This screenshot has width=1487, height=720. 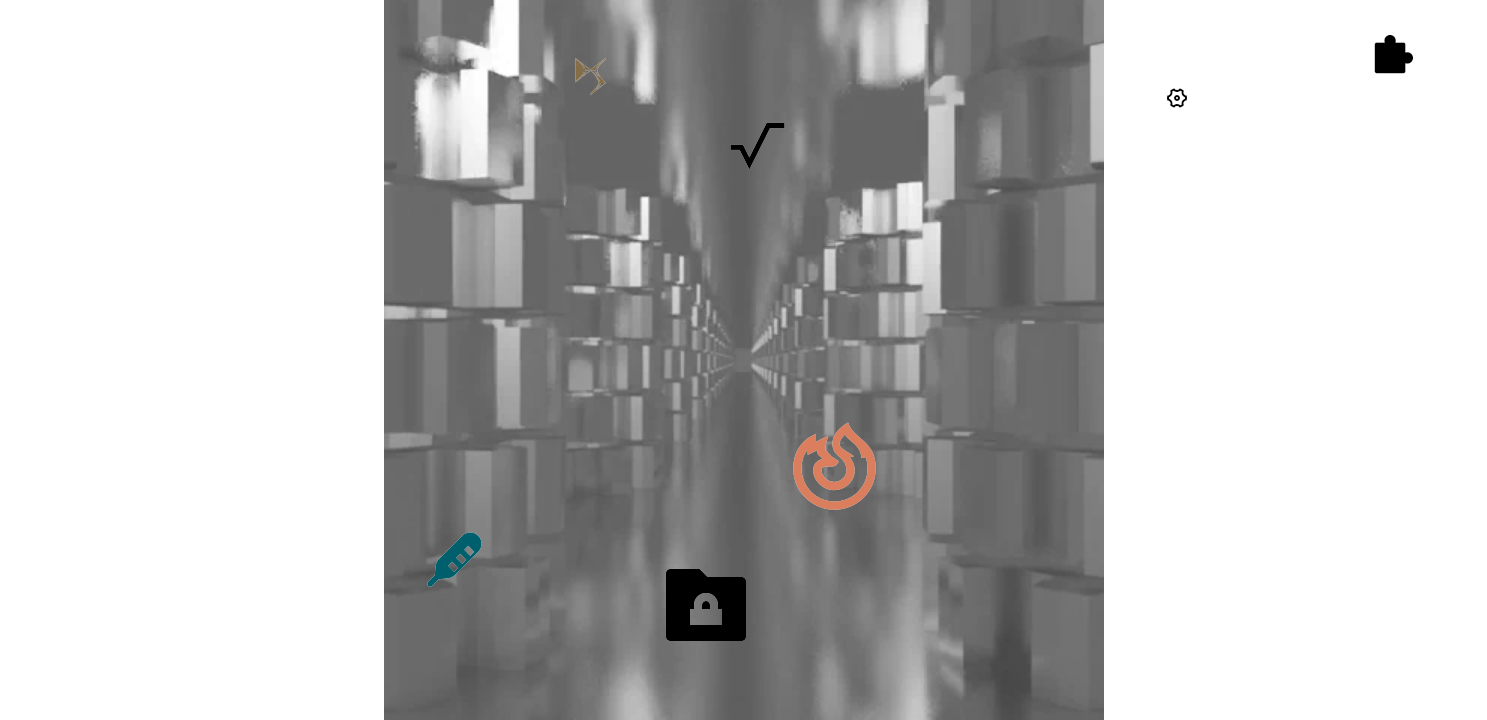 What do you see at coordinates (757, 144) in the screenshot?
I see `access square root or radical function in calculator` at bounding box center [757, 144].